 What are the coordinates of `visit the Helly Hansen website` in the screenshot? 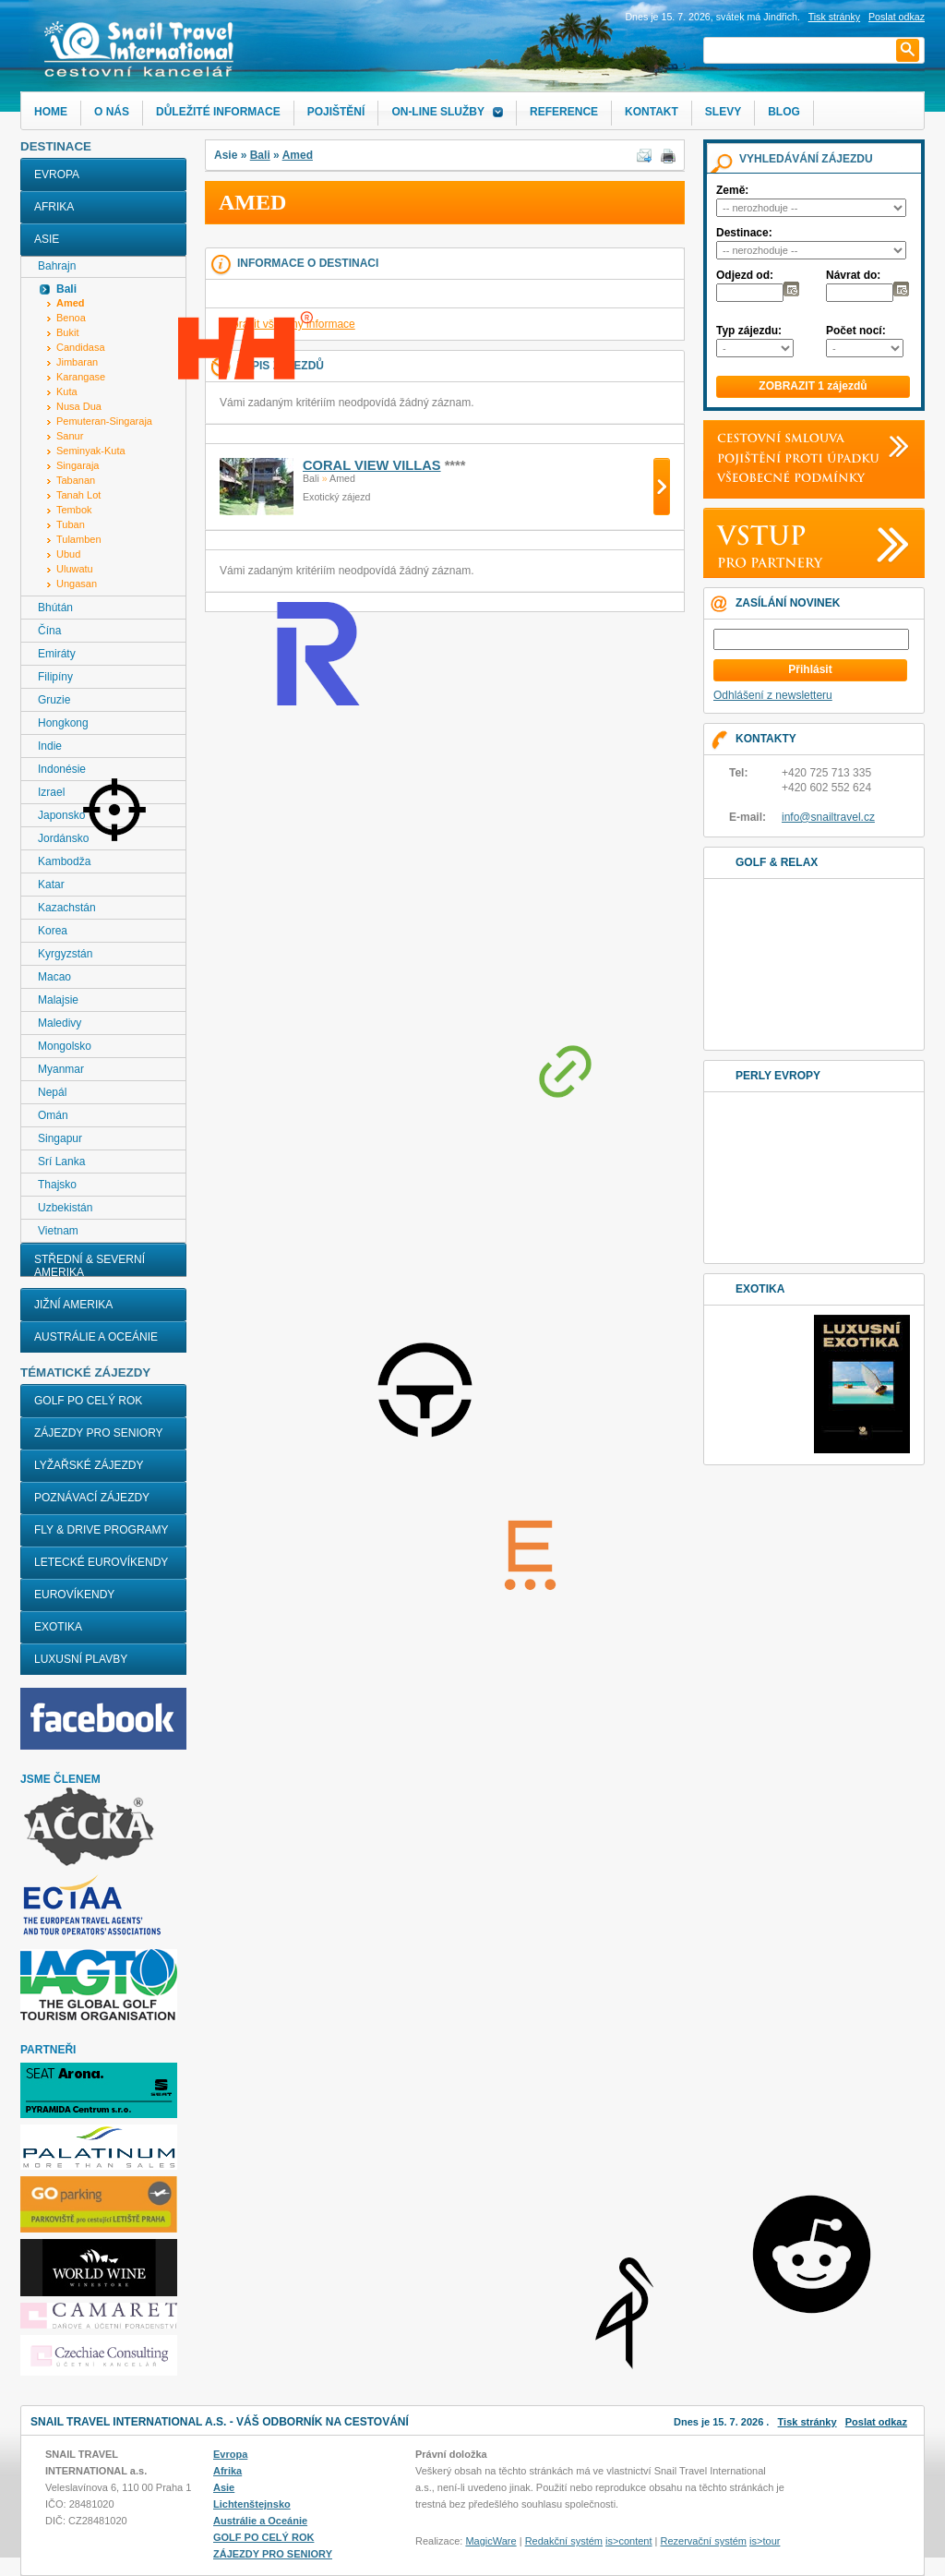 It's located at (245, 345).